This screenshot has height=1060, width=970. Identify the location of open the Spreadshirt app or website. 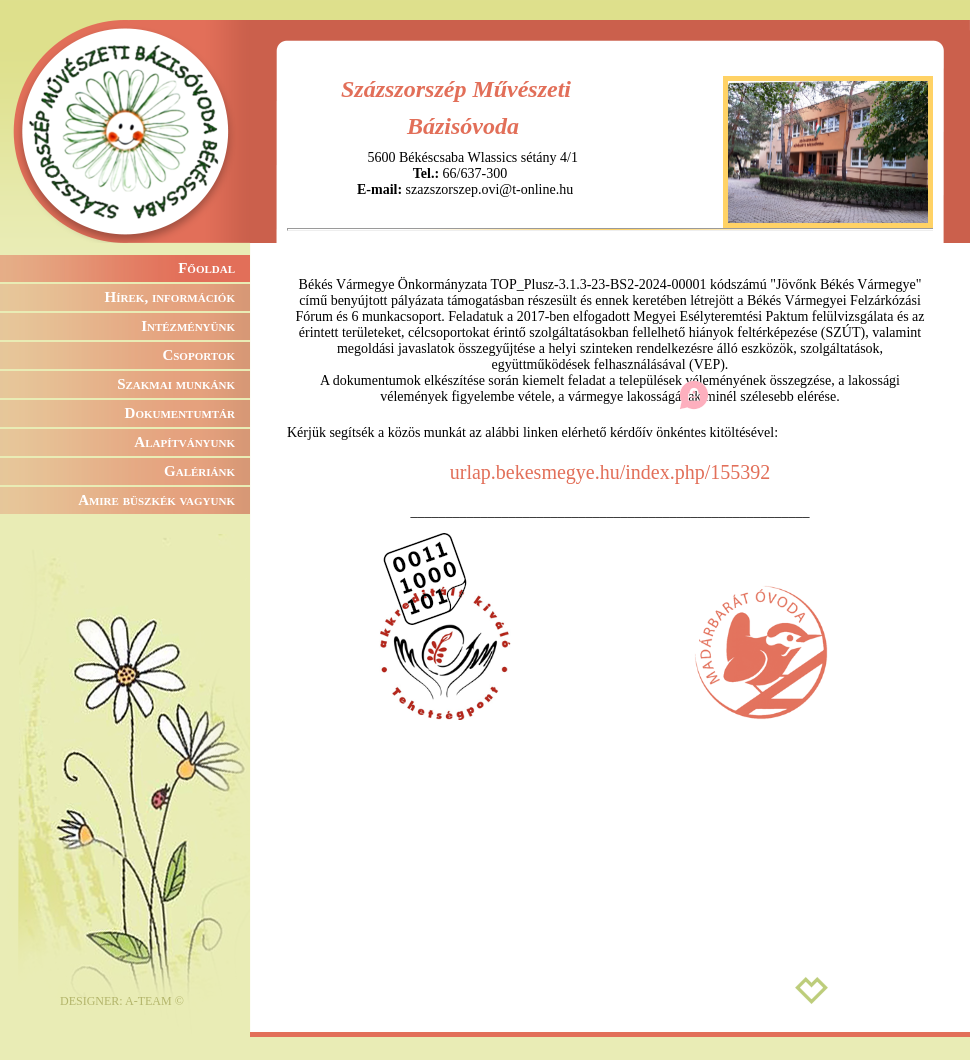
(811, 990).